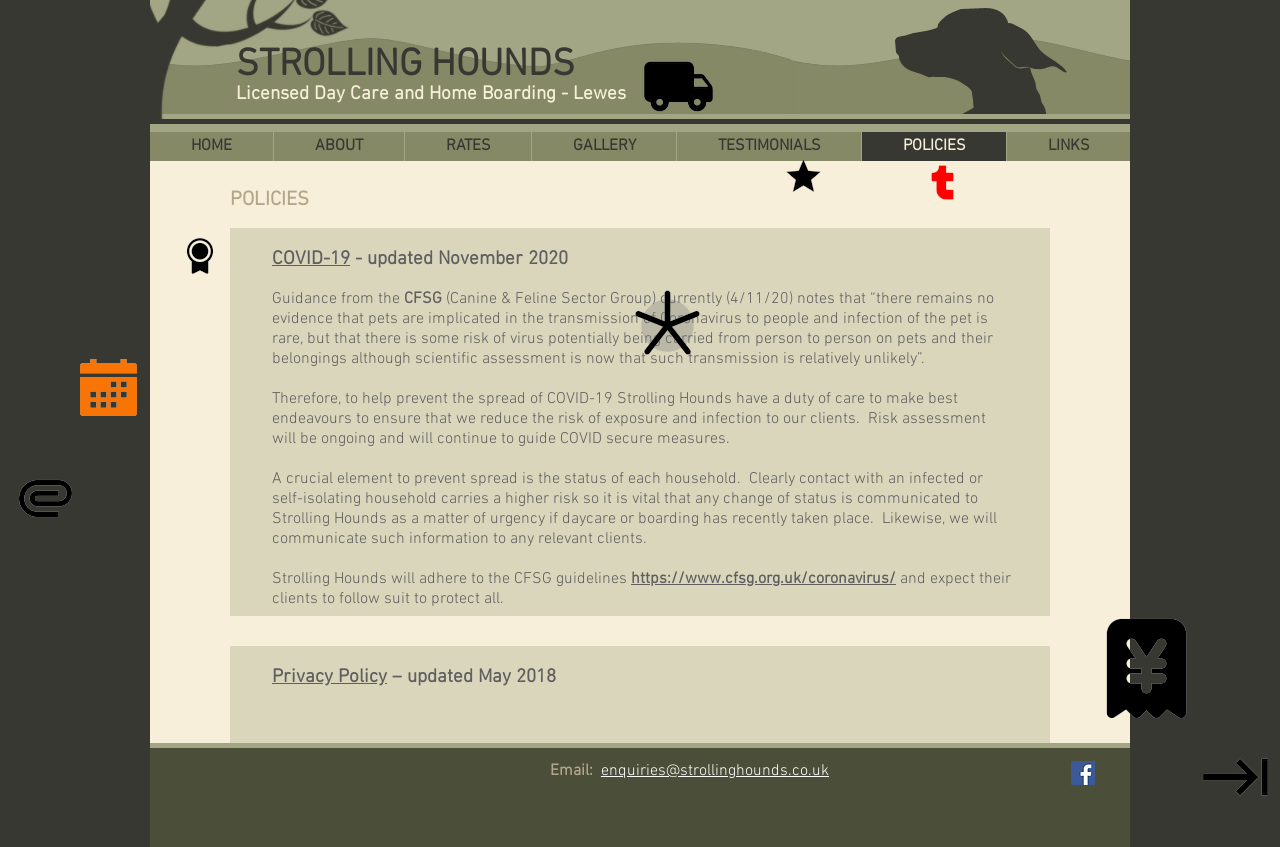 Image resolution: width=1280 pixels, height=847 pixels. What do you see at coordinates (108, 387) in the screenshot?
I see `view your calendar` at bounding box center [108, 387].